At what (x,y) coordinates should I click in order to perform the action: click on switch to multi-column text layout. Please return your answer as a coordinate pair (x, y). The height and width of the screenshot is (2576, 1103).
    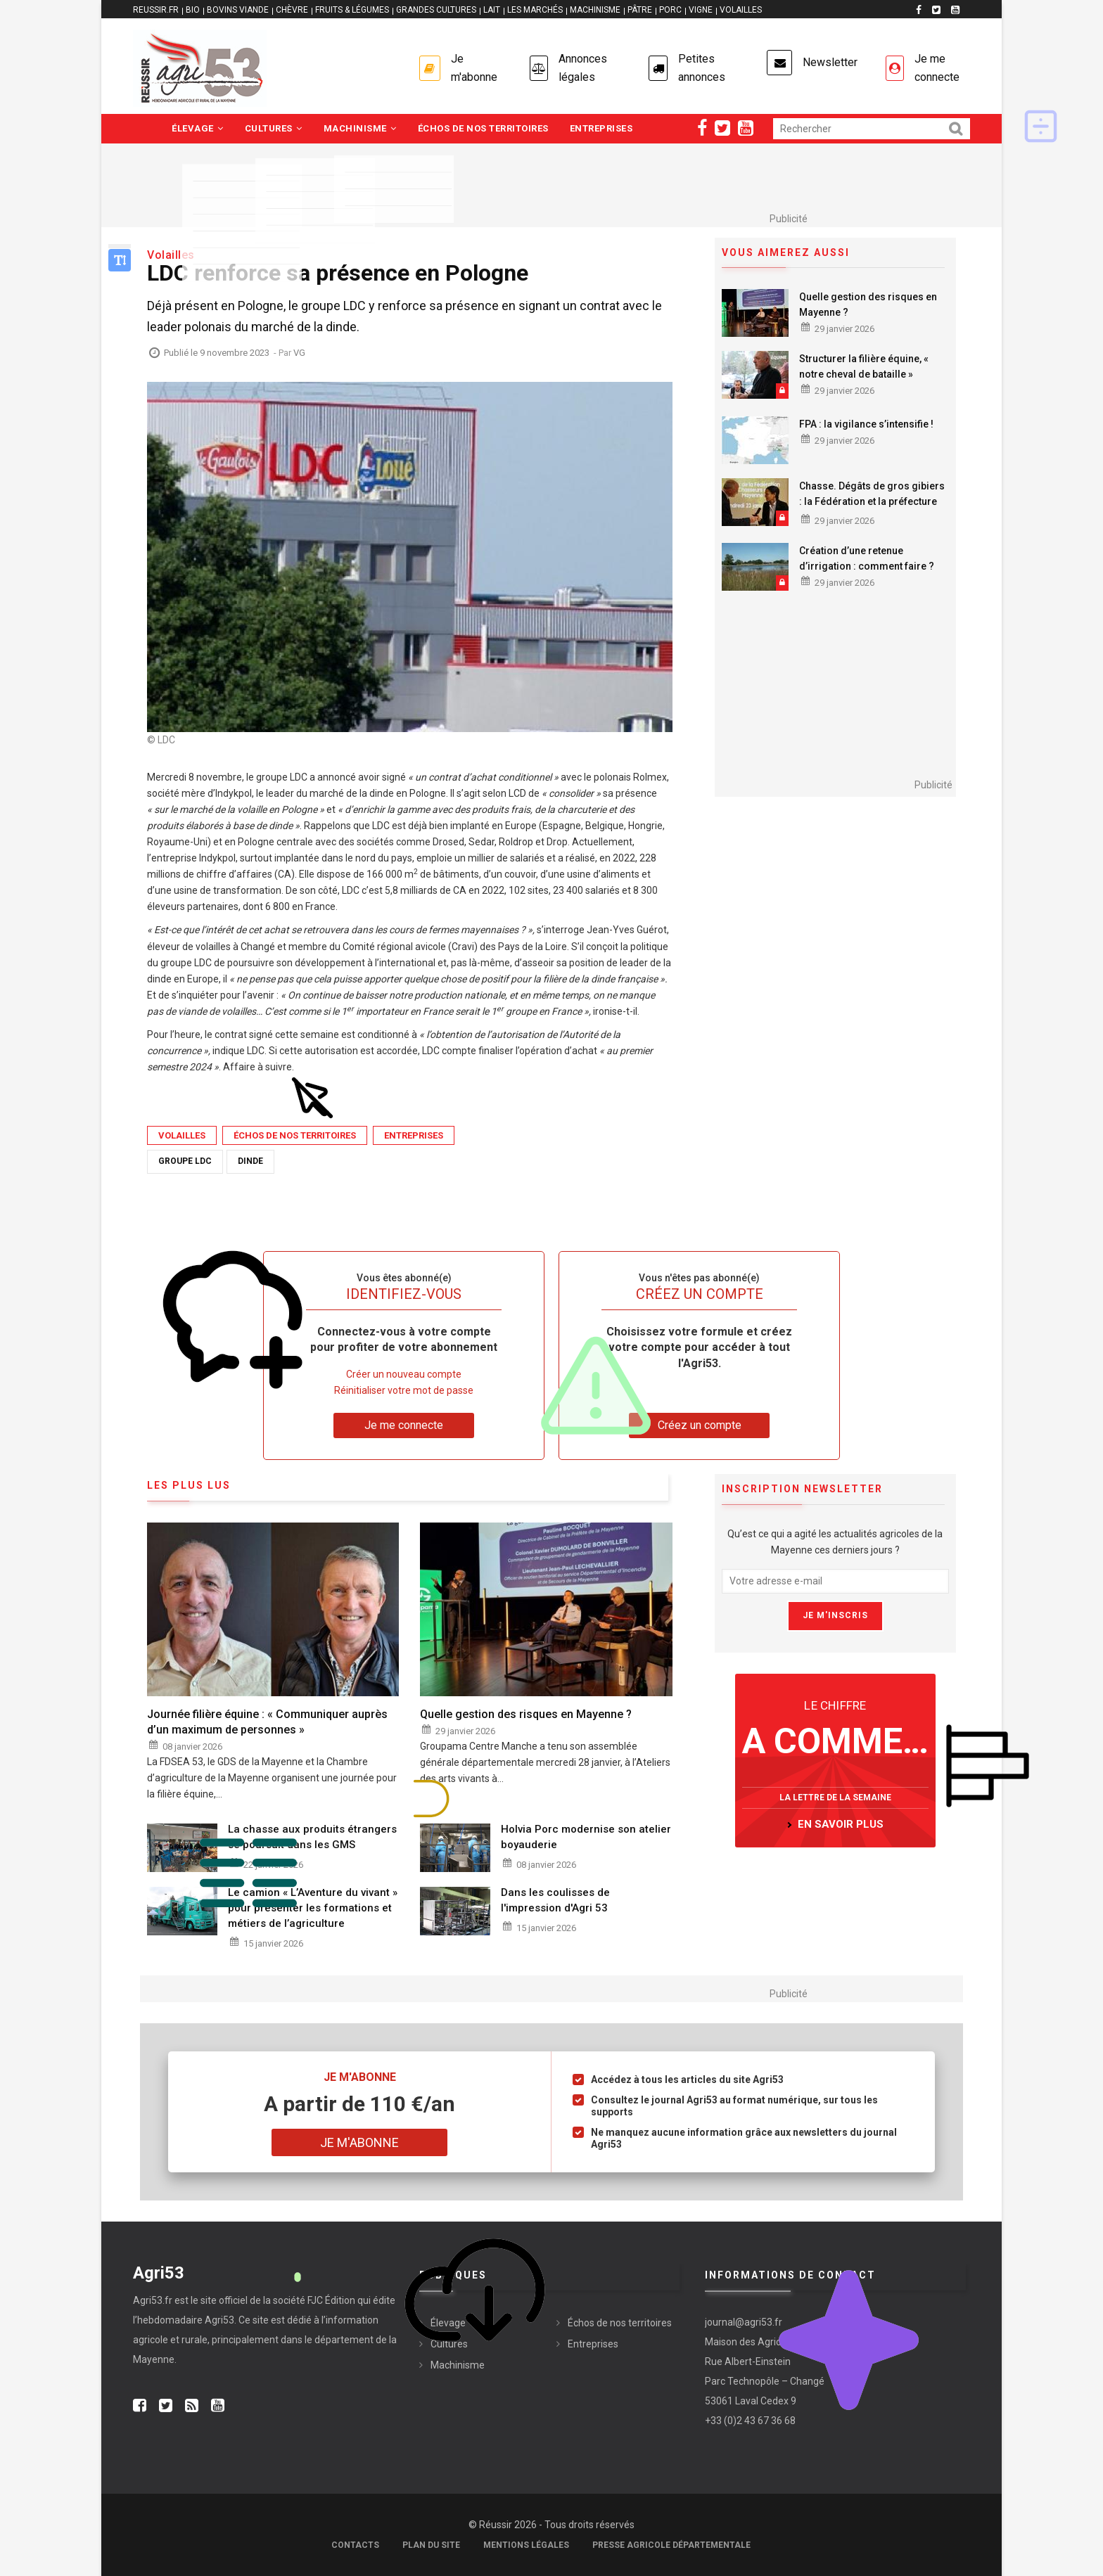
    Looking at the image, I should click on (248, 1875).